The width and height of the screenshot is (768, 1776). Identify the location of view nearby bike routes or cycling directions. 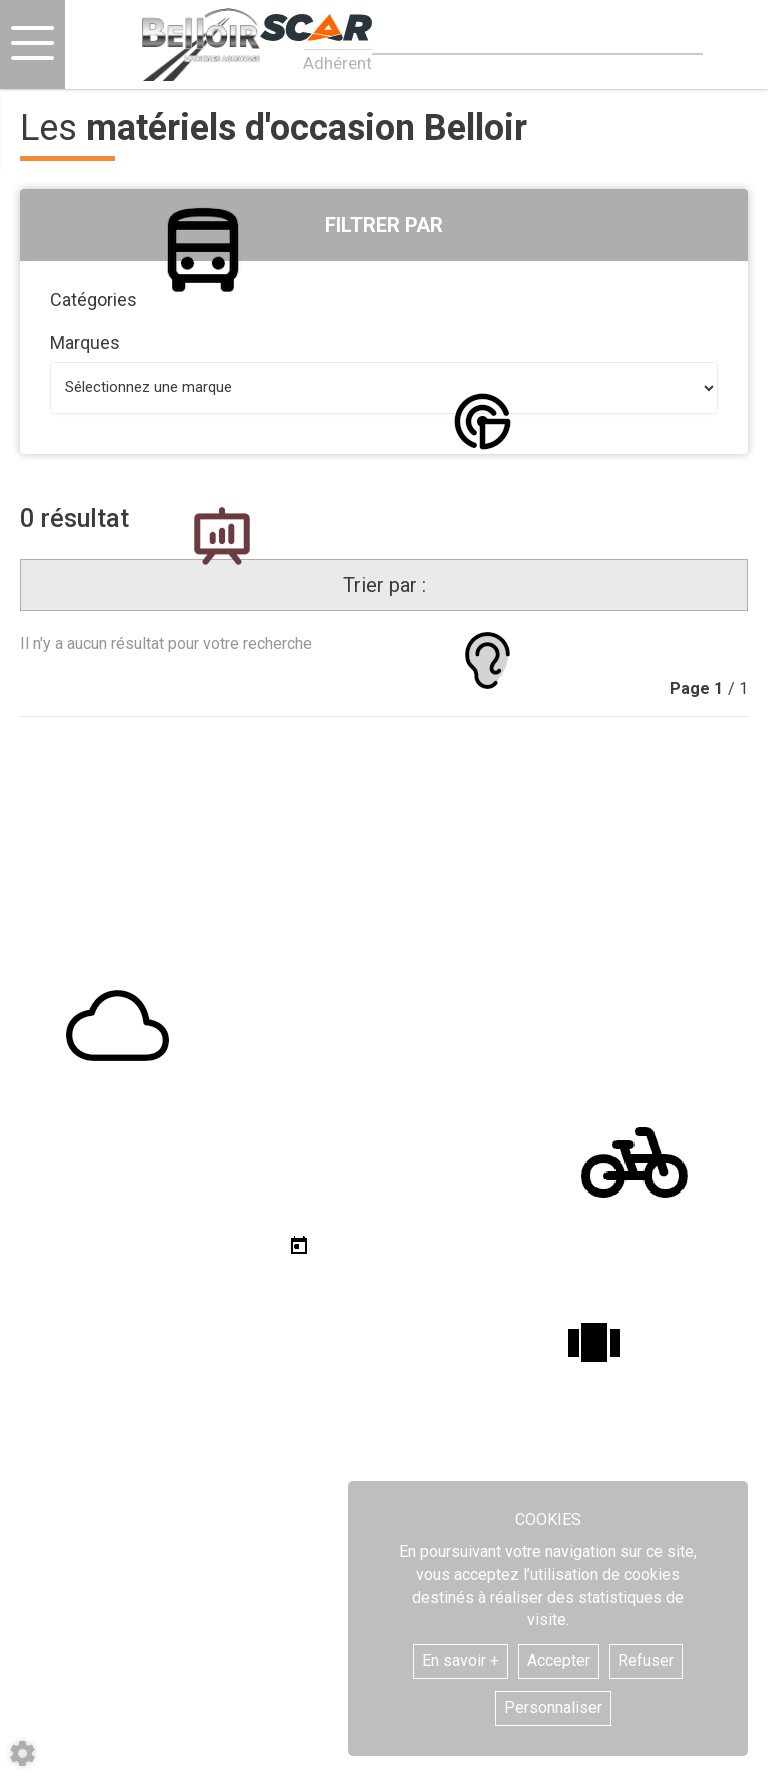
(634, 1162).